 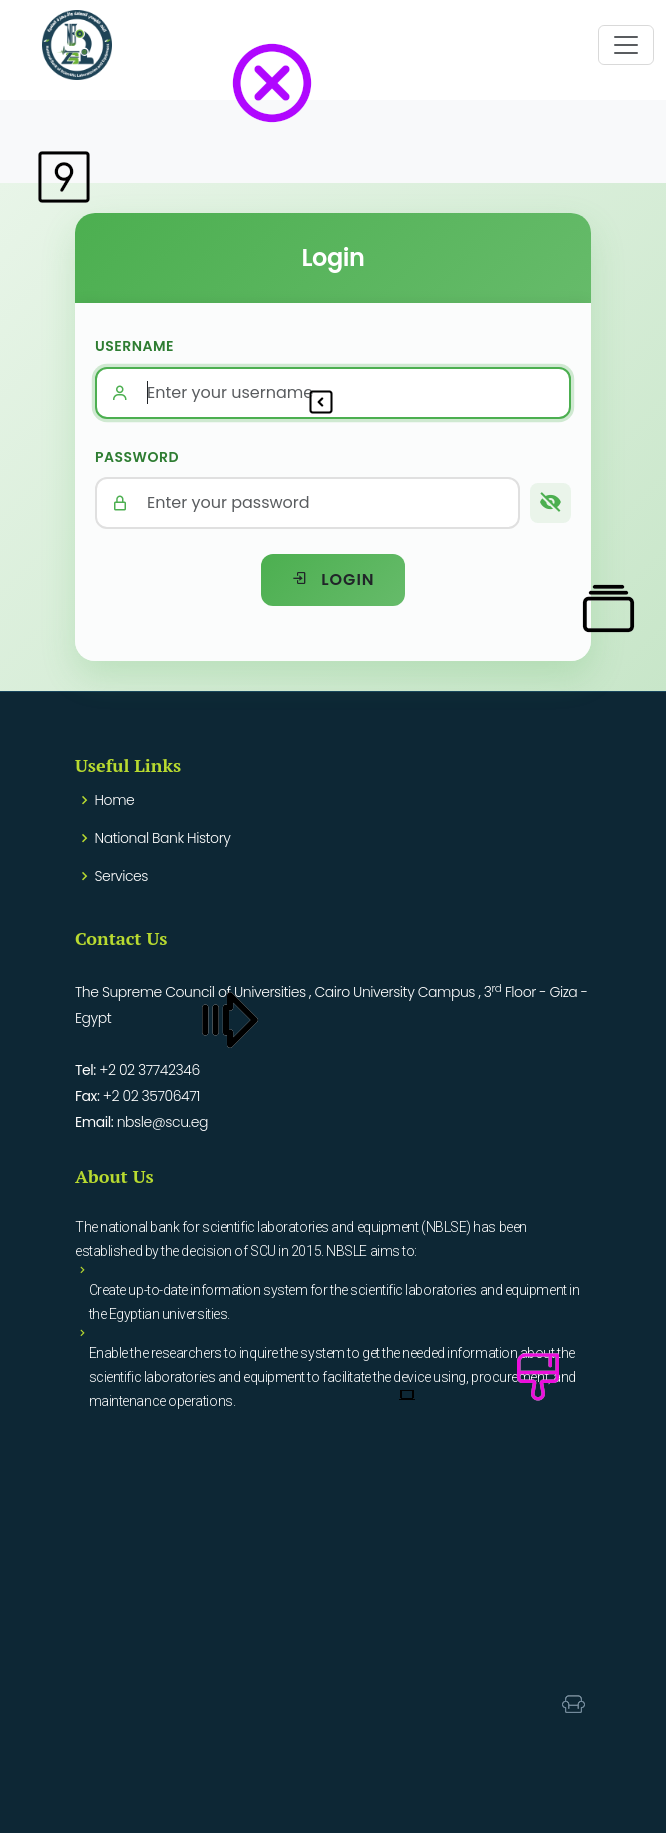 What do you see at coordinates (64, 177) in the screenshot?
I see `select or input the number nine` at bounding box center [64, 177].